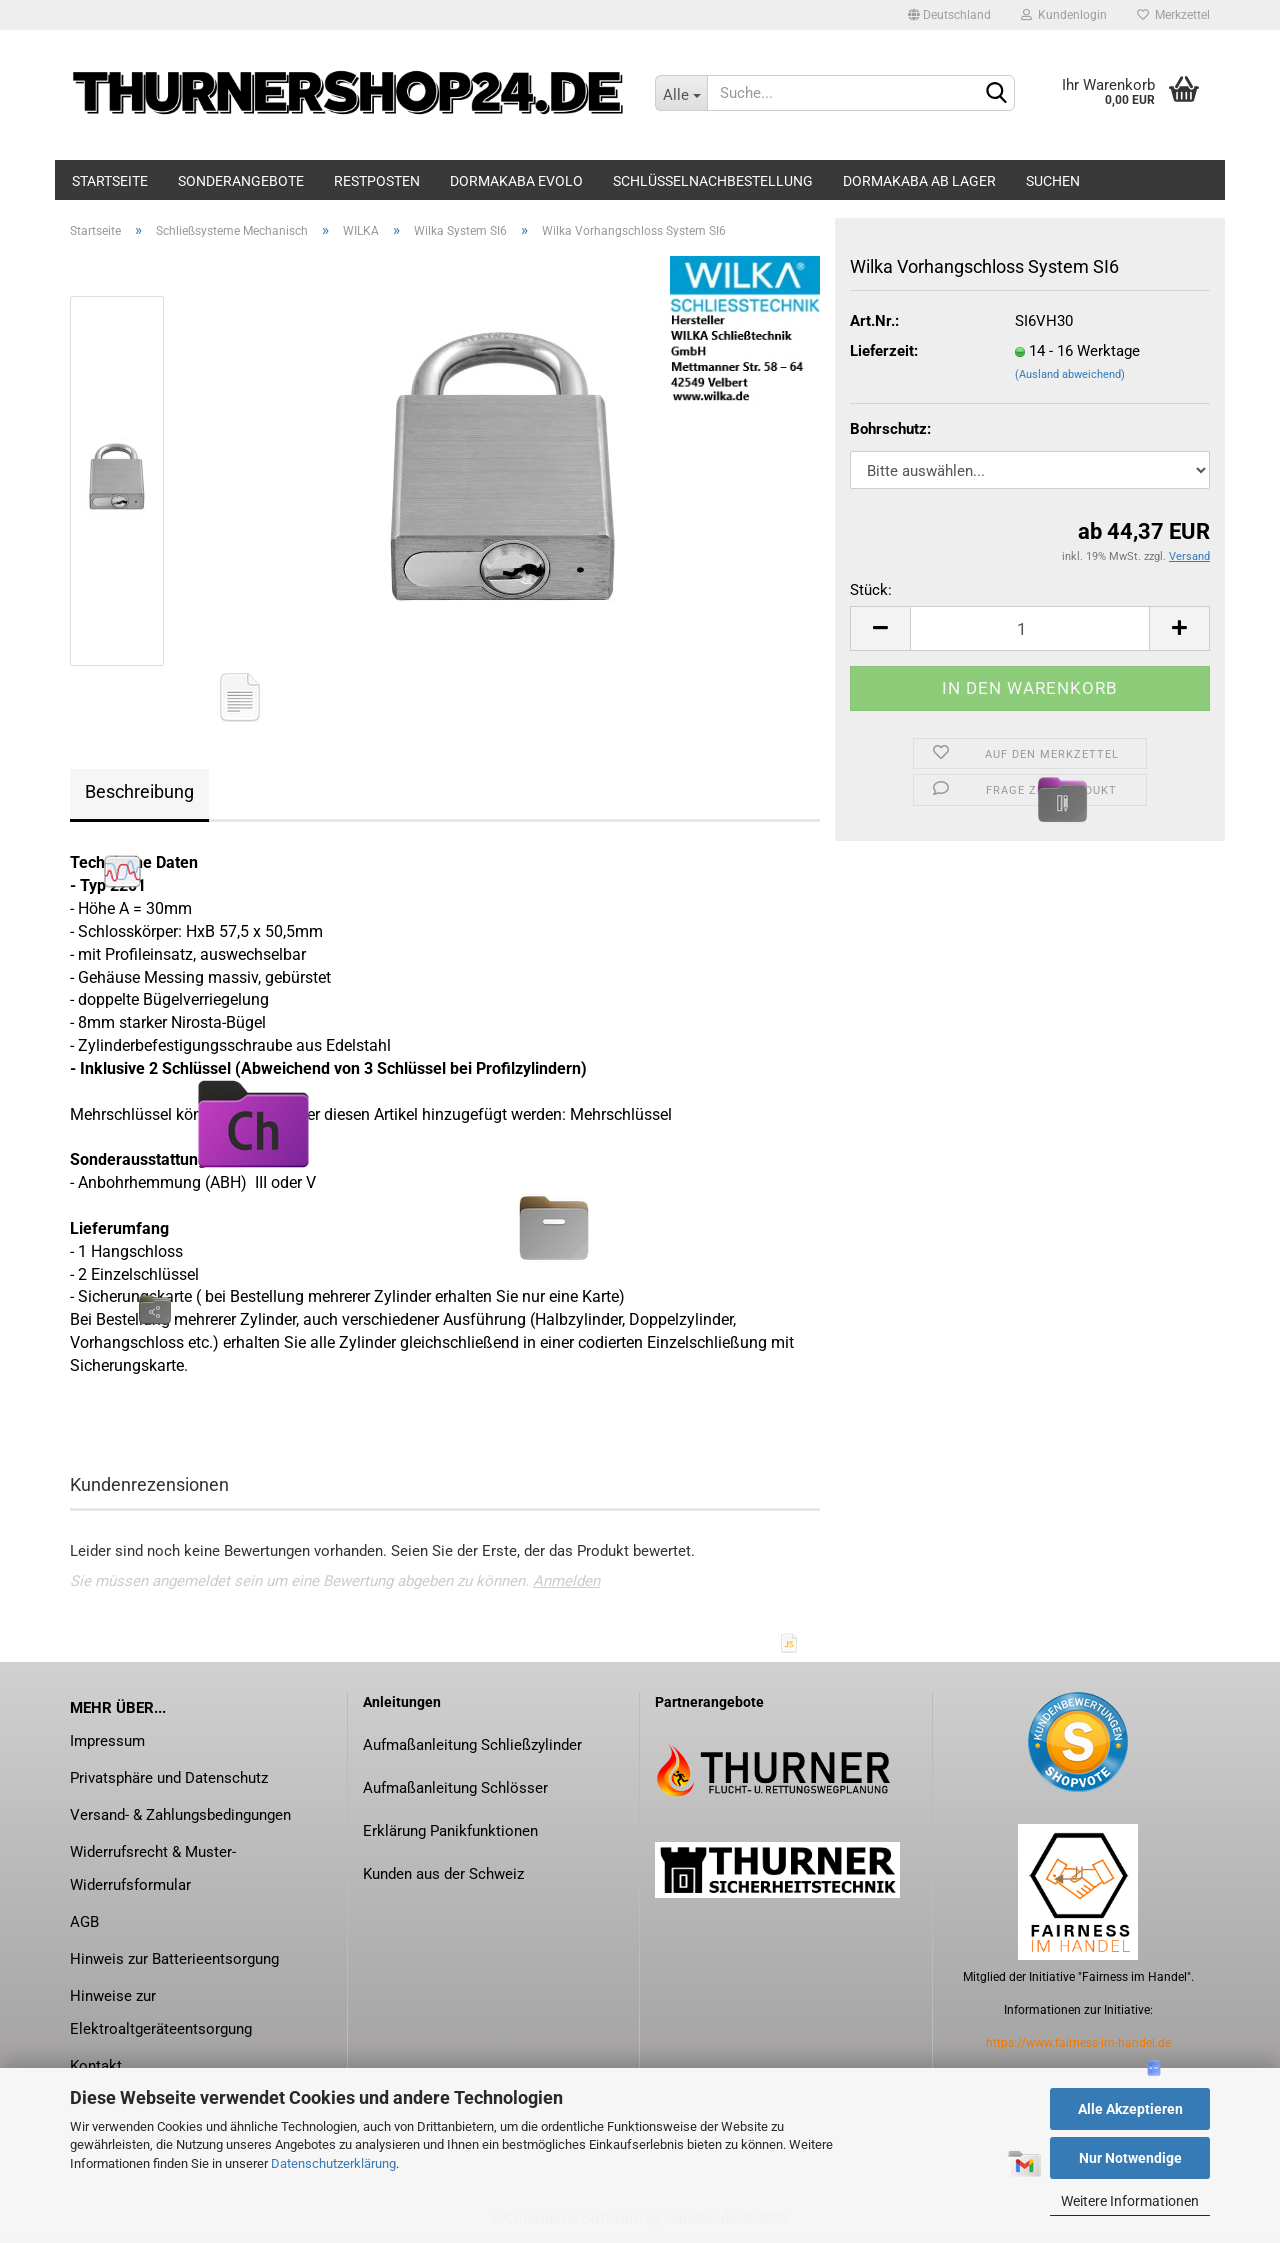 Image resolution: width=1280 pixels, height=2243 pixels. What do you see at coordinates (789, 1643) in the screenshot?
I see `a javascript file in the file system` at bounding box center [789, 1643].